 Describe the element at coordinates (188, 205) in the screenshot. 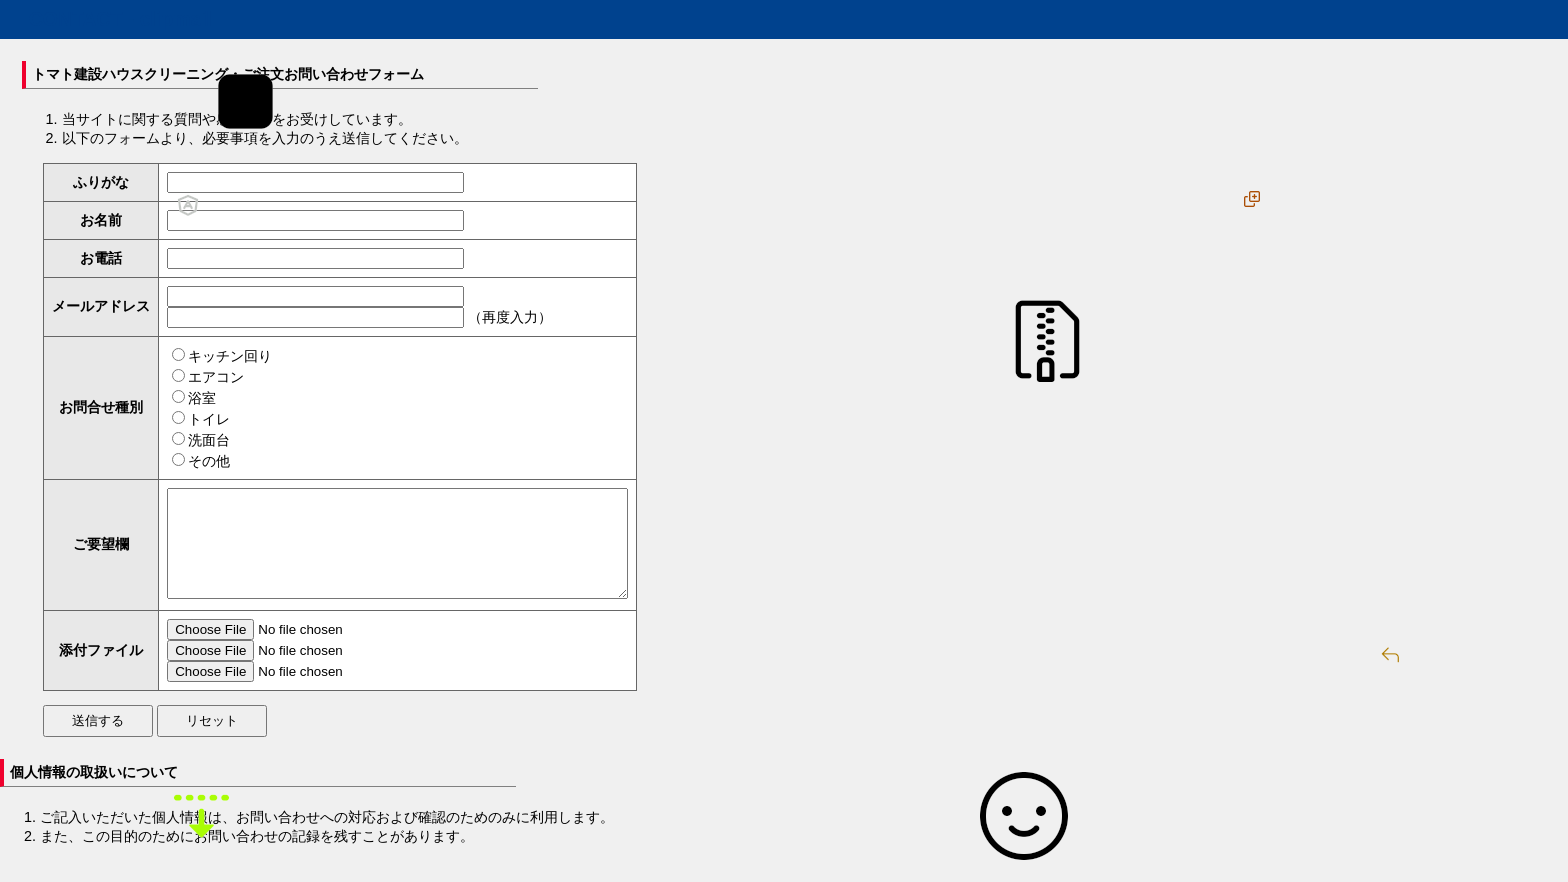

I see `Angular framework logo` at that location.